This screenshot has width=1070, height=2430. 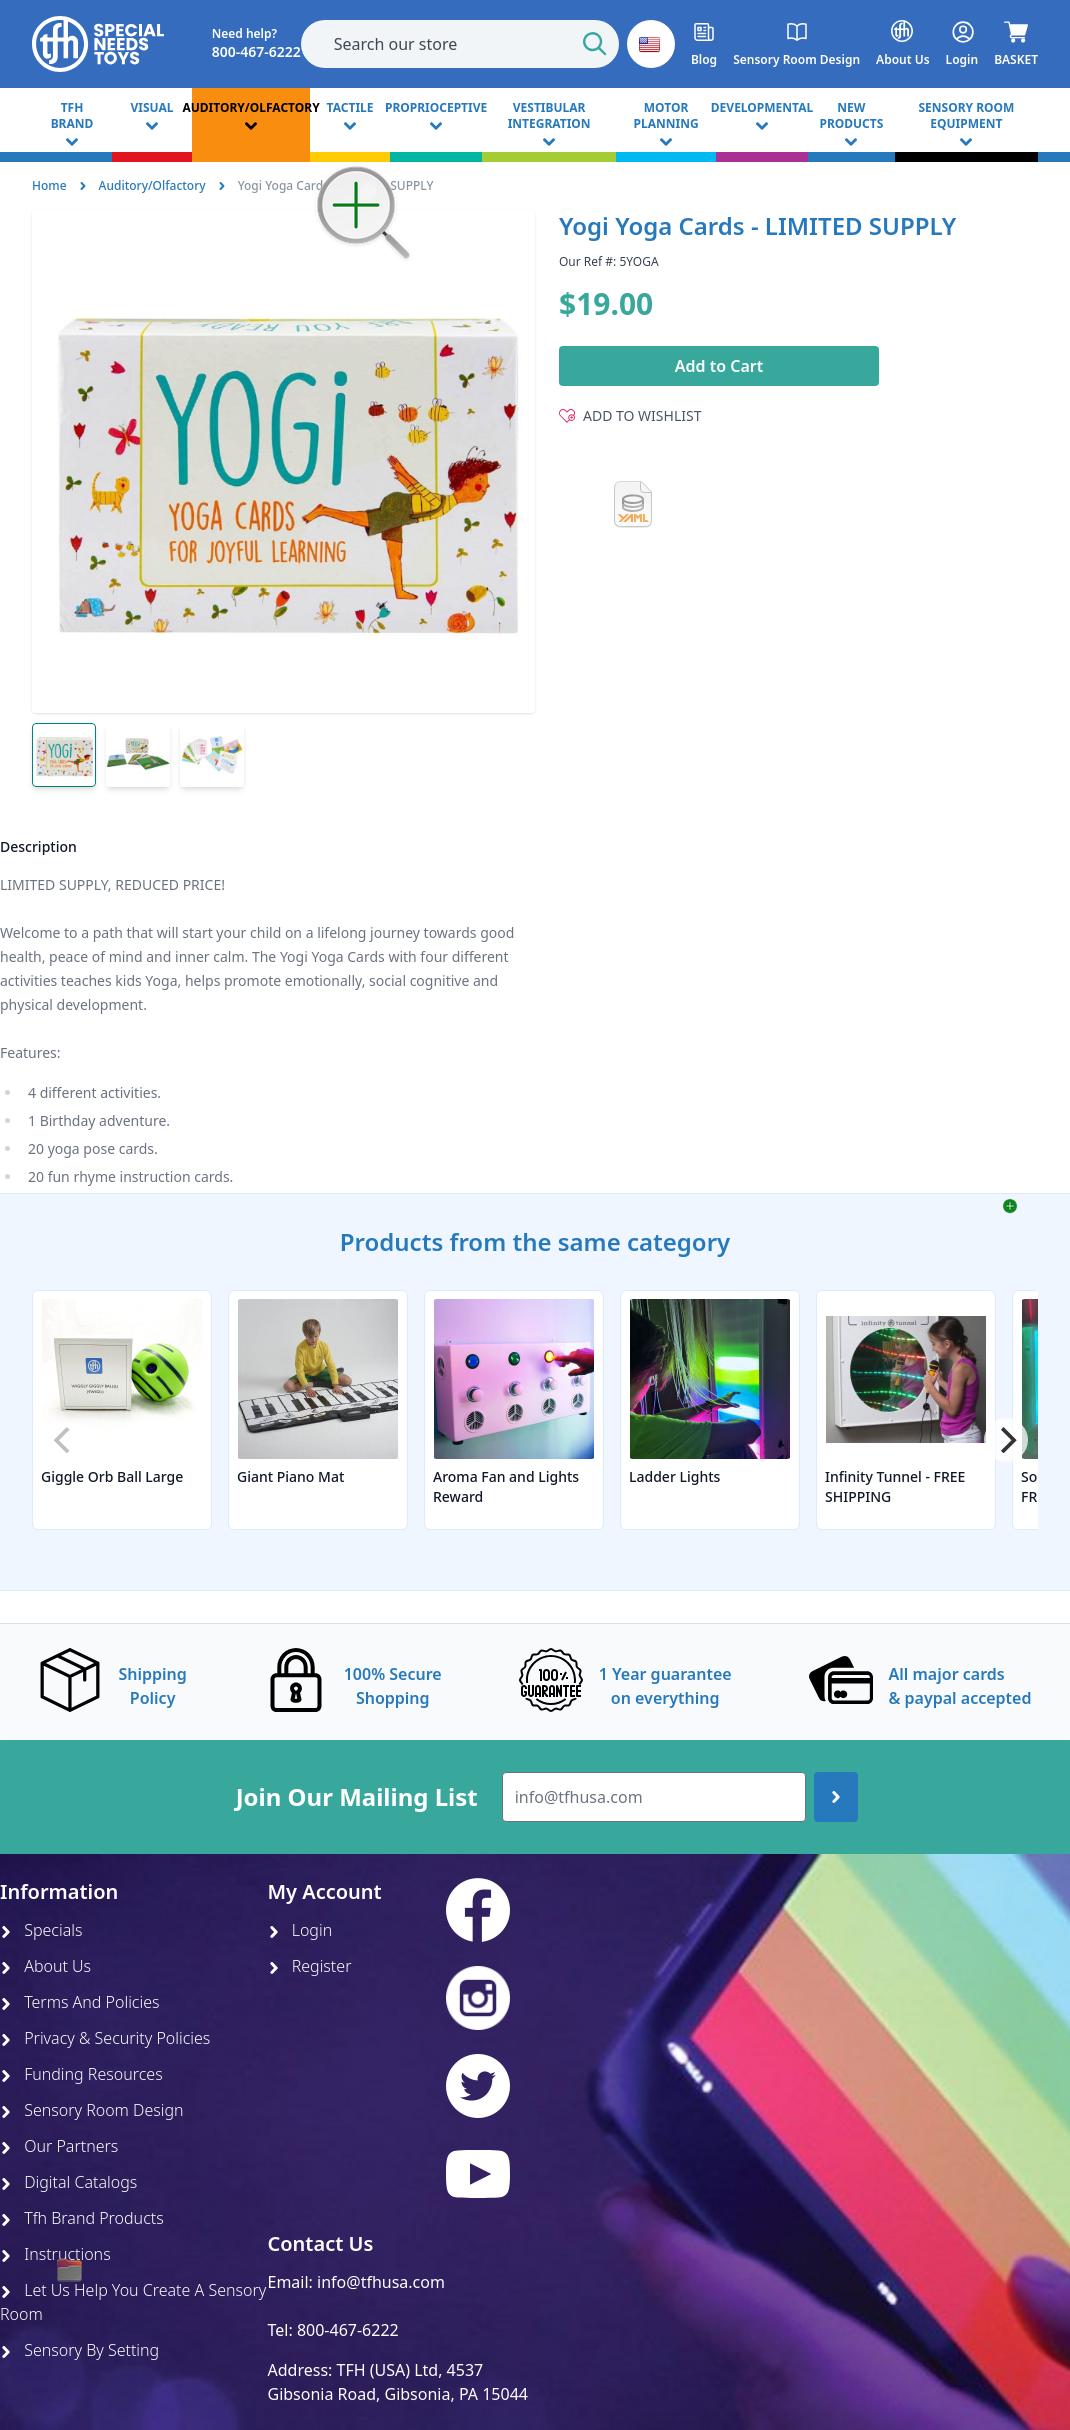 What do you see at coordinates (1010, 1206) in the screenshot?
I see `add a new item or file` at bounding box center [1010, 1206].